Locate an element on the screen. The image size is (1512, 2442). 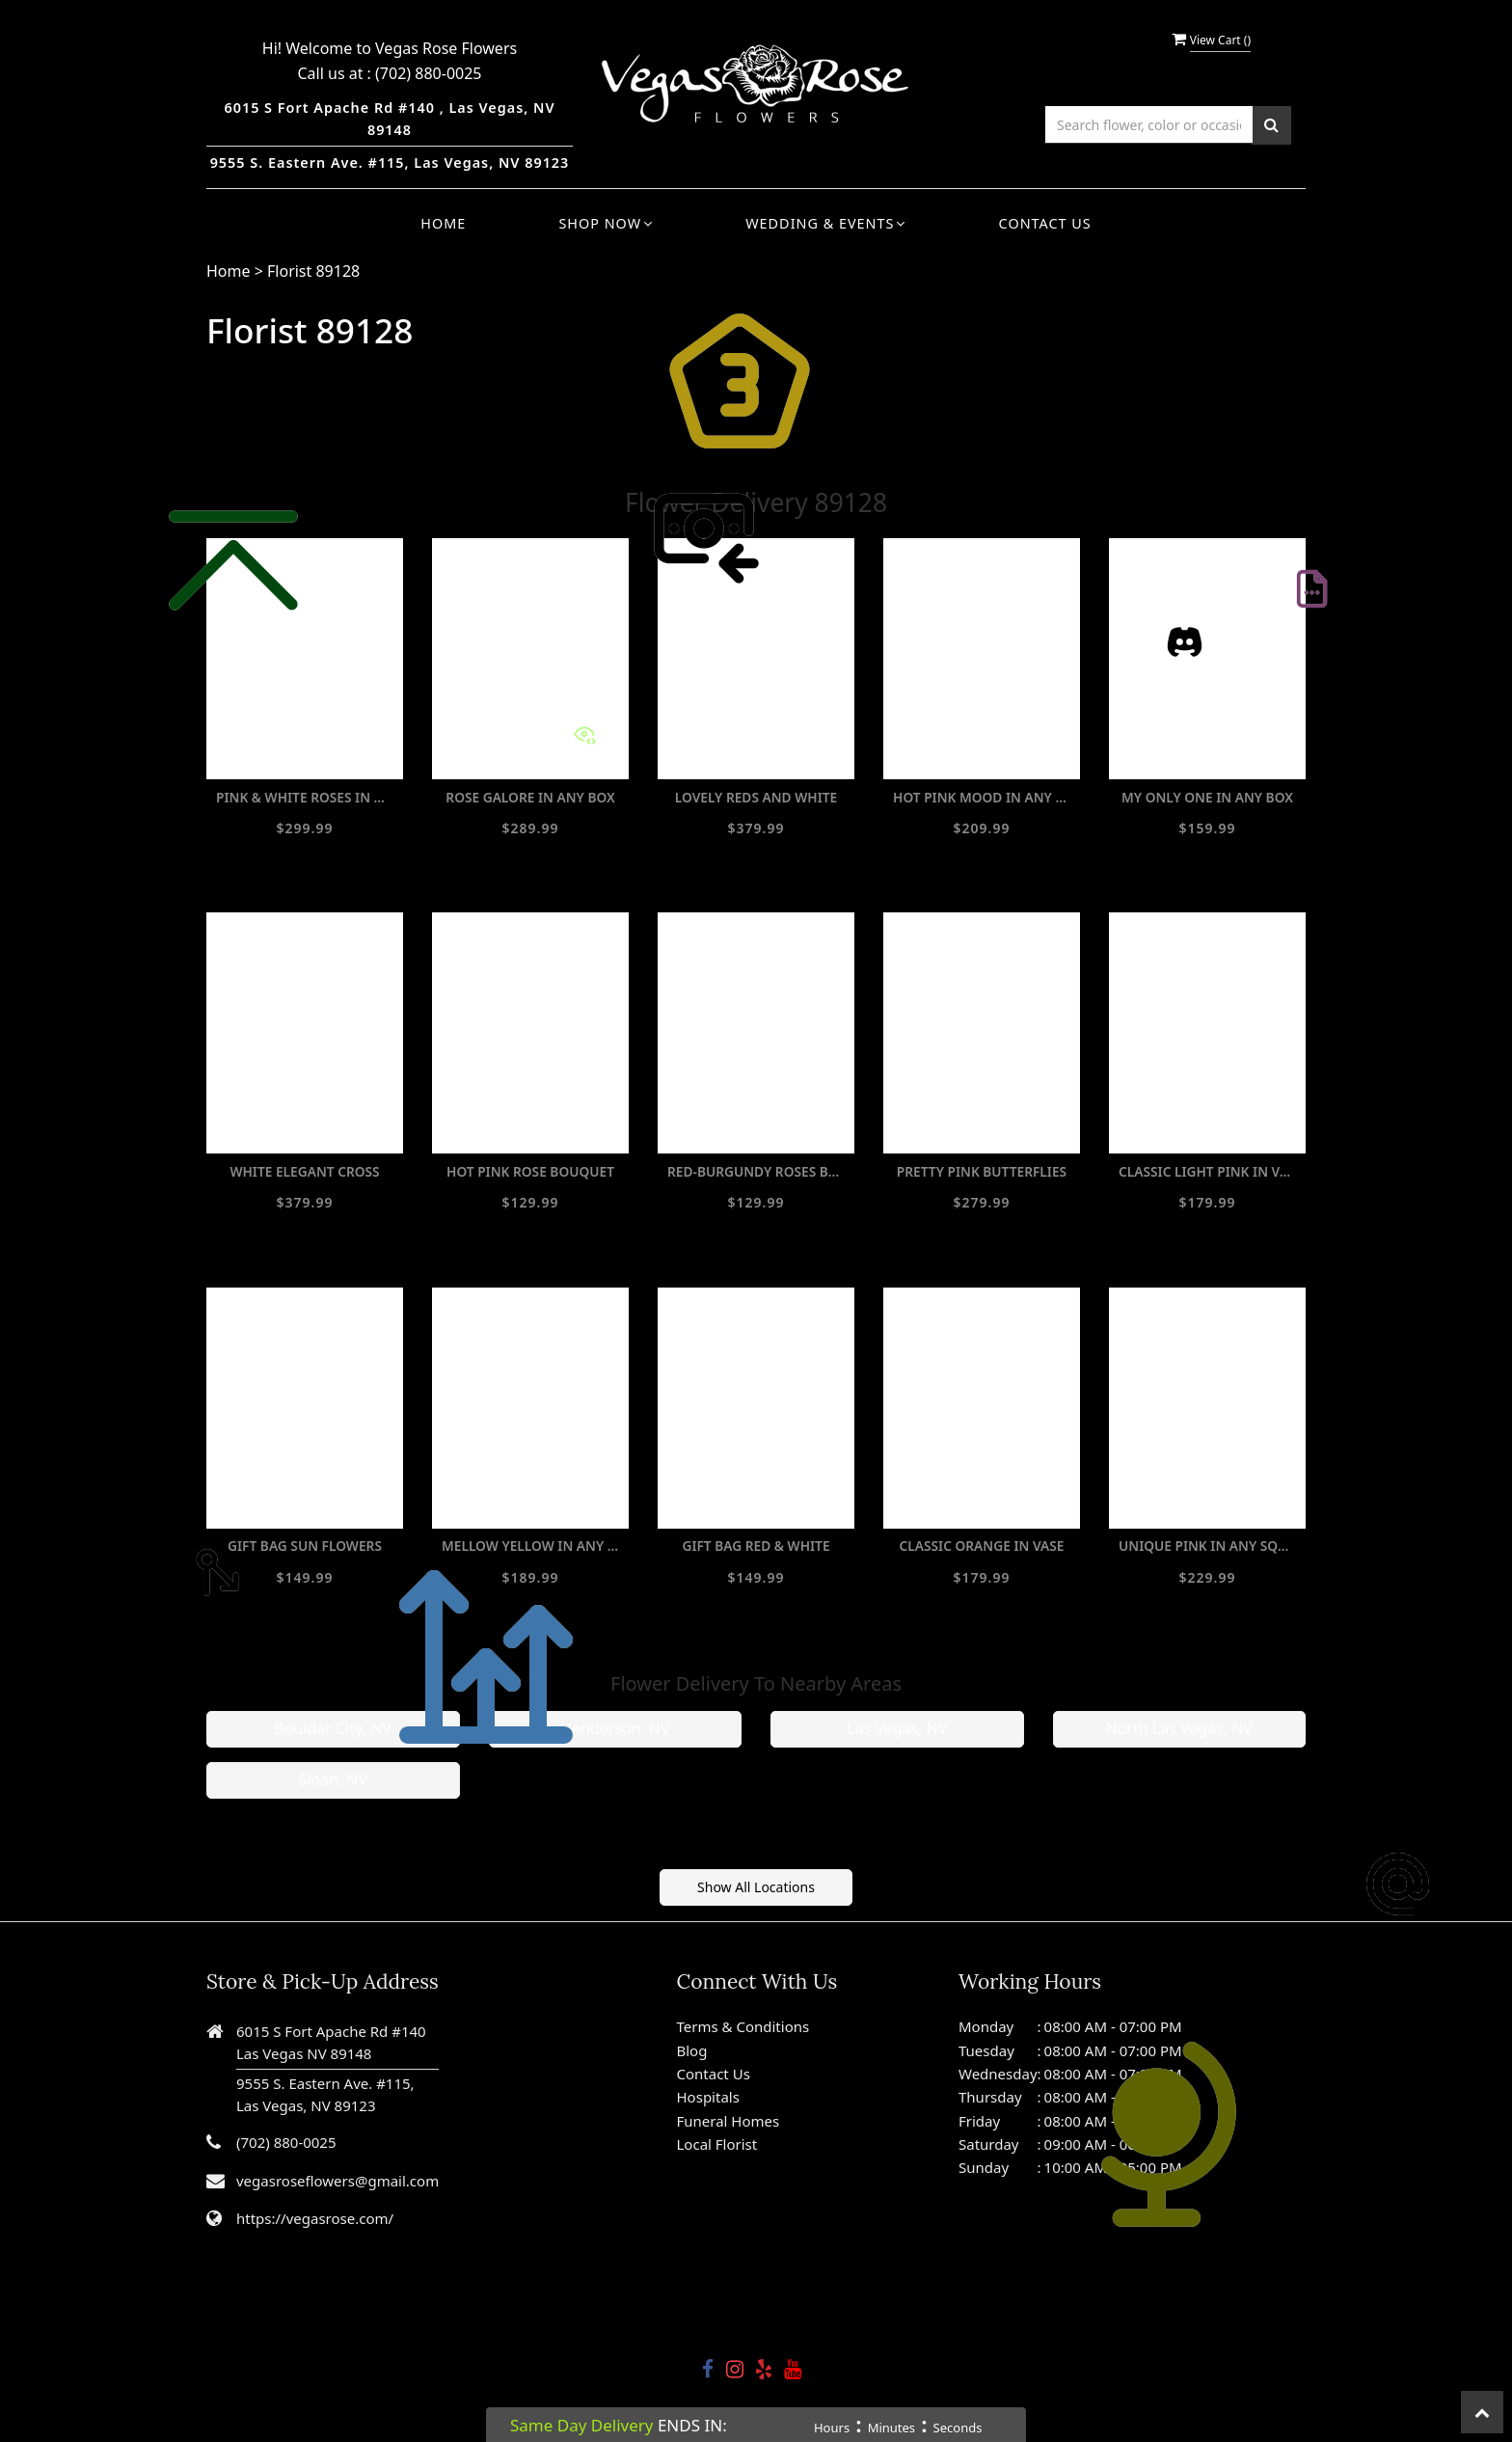
view source code or inspect element is located at coordinates (584, 734).